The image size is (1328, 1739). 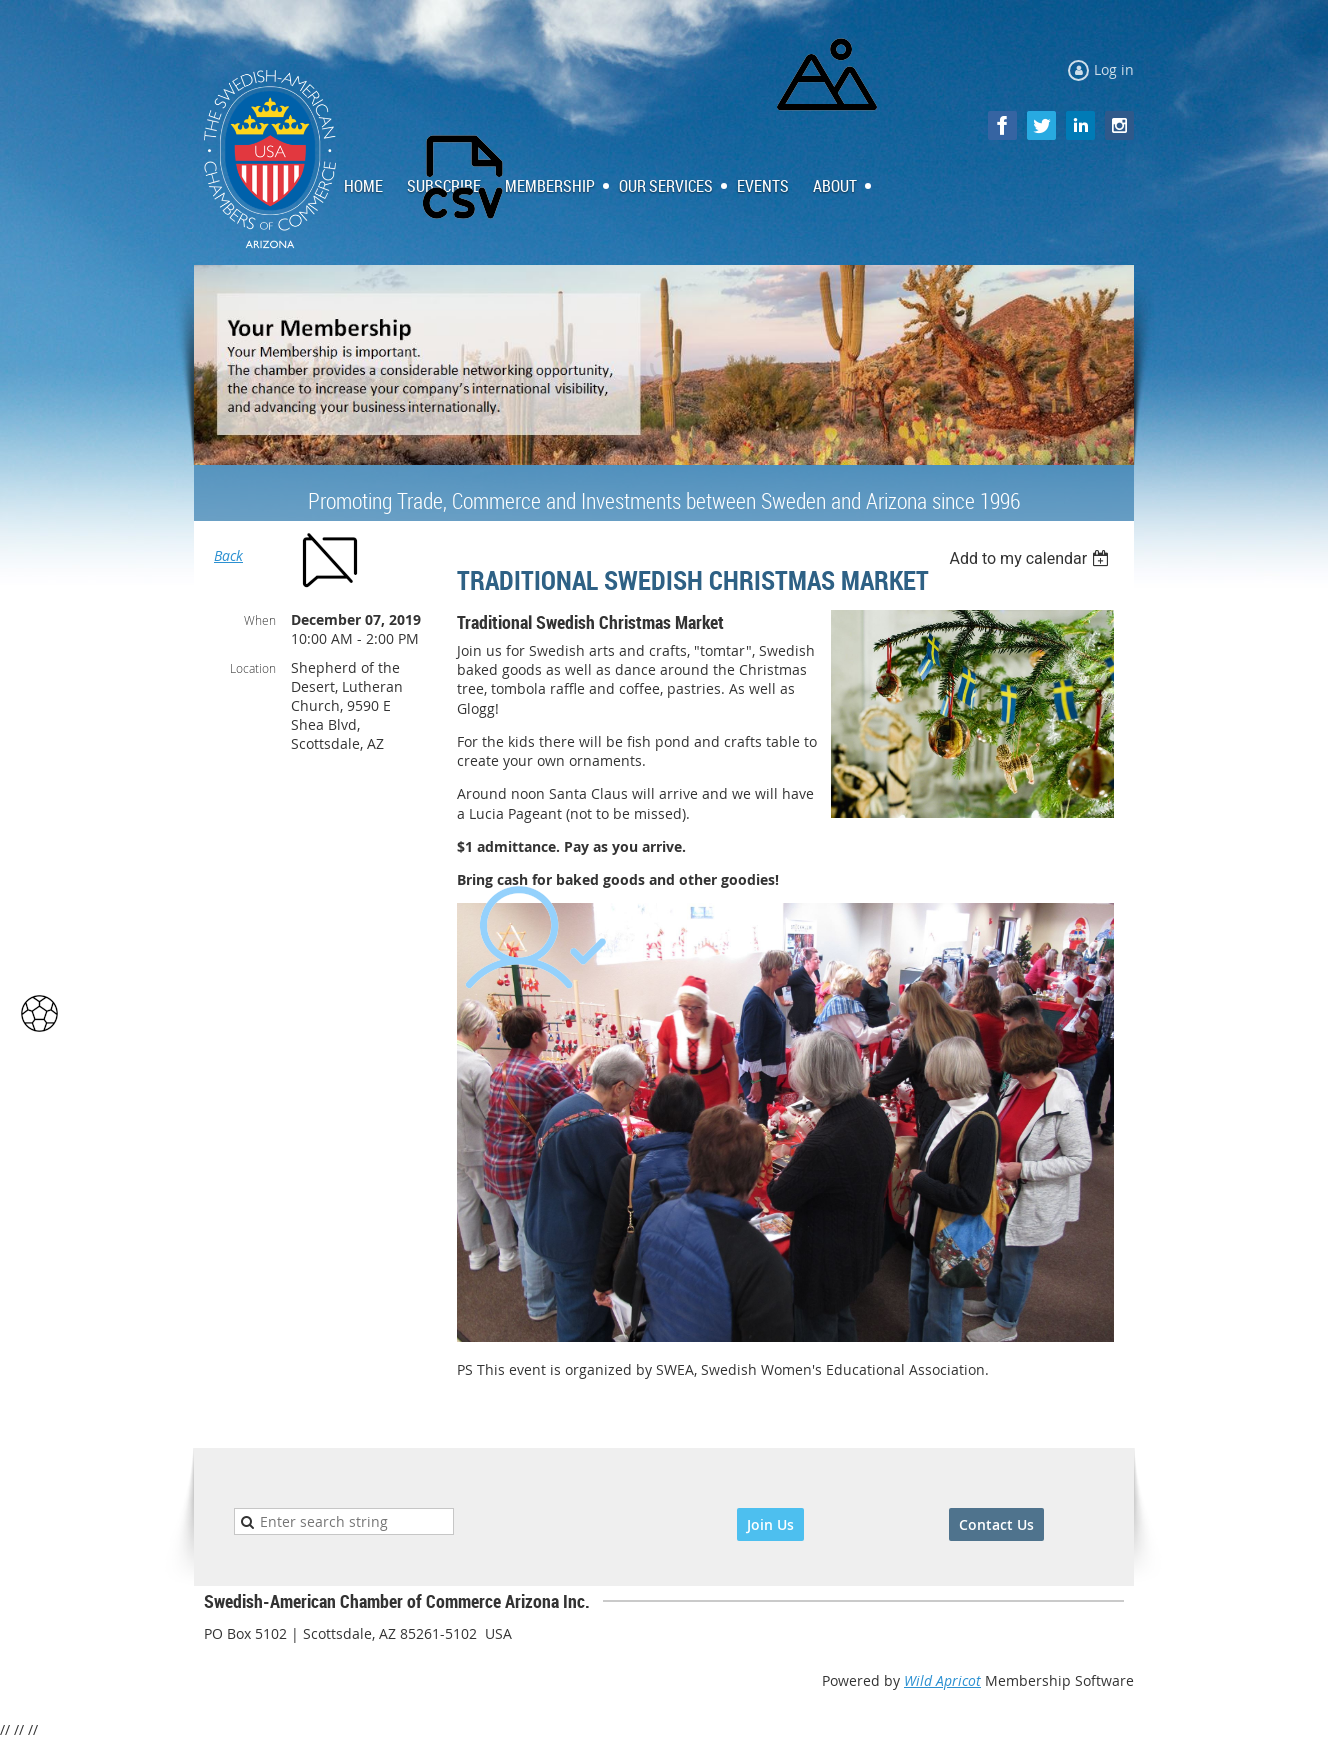 What do you see at coordinates (464, 180) in the screenshot?
I see `download or export data as a CSV file` at bounding box center [464, 180].